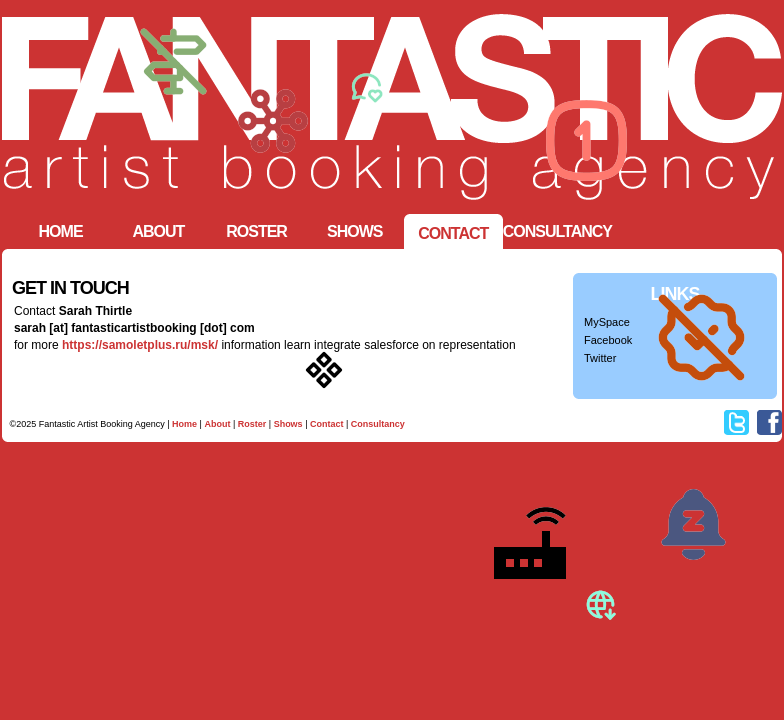 The width and height of the screenshot is (784, 720). Describe the element at coordinates (693, 524) in the screenshot. I see `mute notifications or enable do not disturb mode` at that location.